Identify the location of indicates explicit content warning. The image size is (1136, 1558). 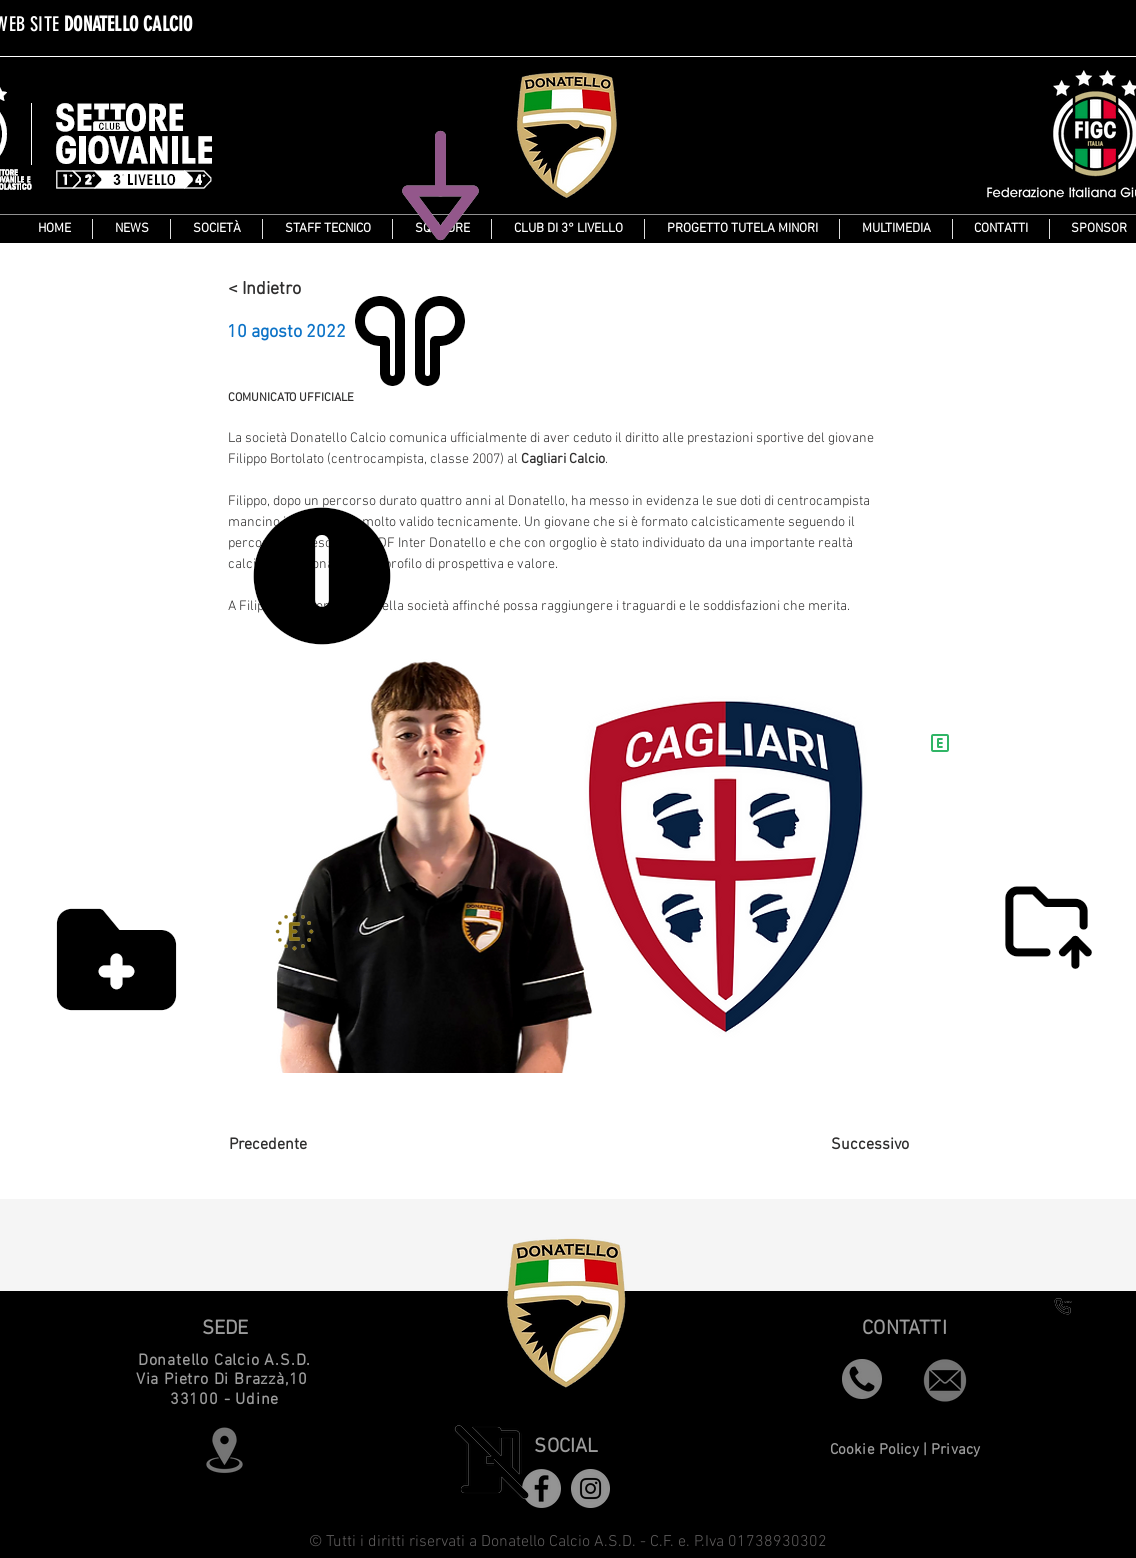
(940, 743).